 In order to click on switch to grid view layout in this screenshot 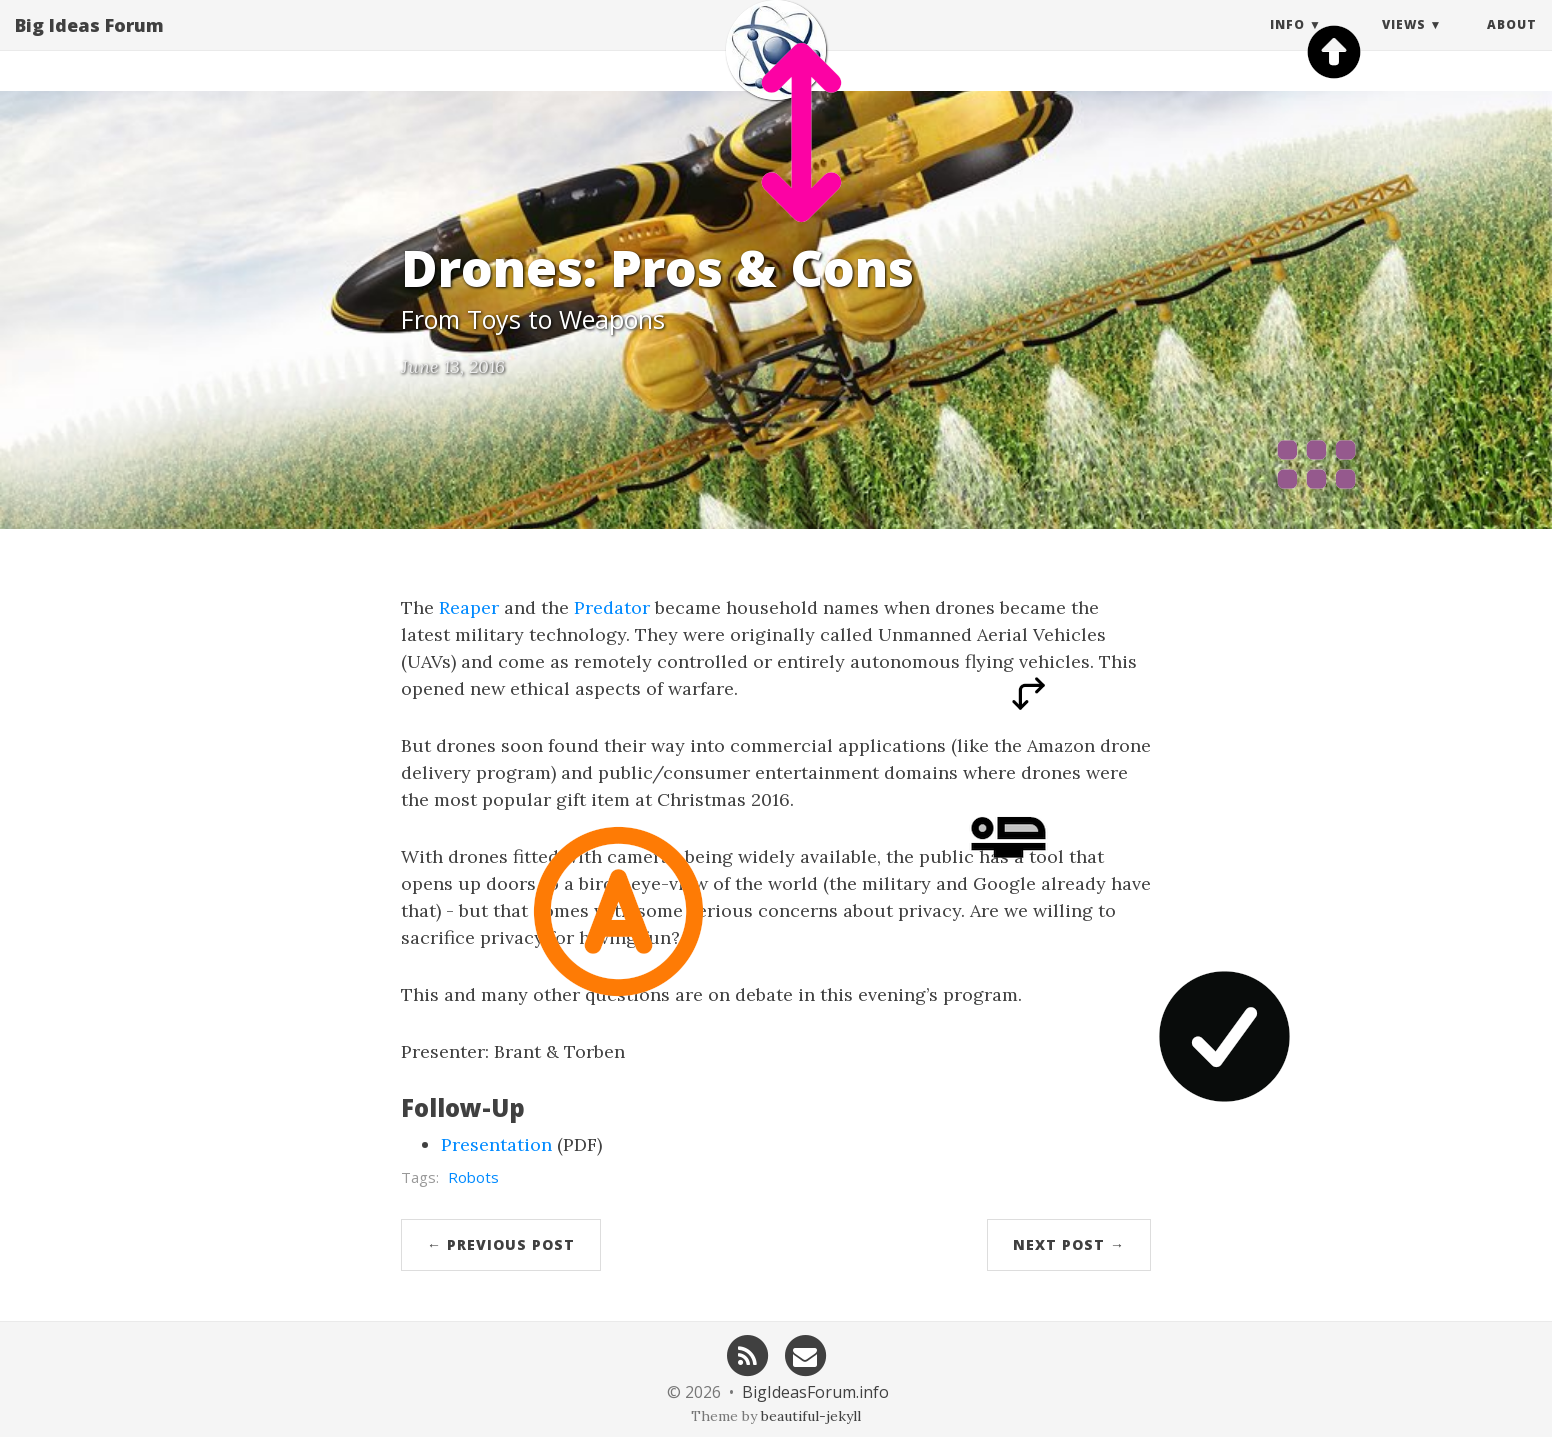, I will do `click(1316, 464)`.